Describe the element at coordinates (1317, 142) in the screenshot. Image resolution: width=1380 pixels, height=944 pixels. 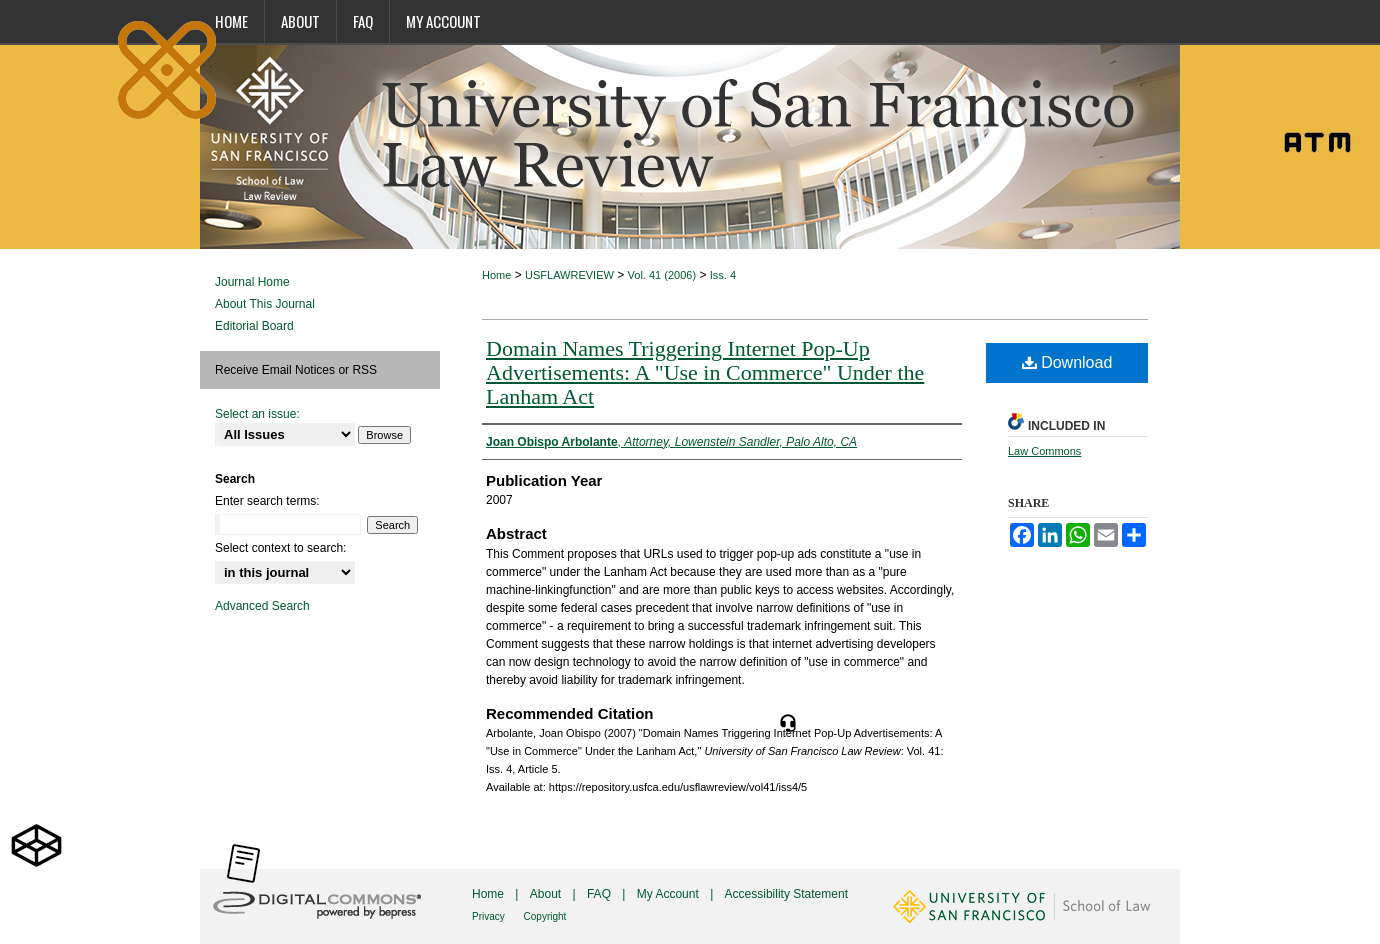
I see `find nearby ATM locations` at that location.